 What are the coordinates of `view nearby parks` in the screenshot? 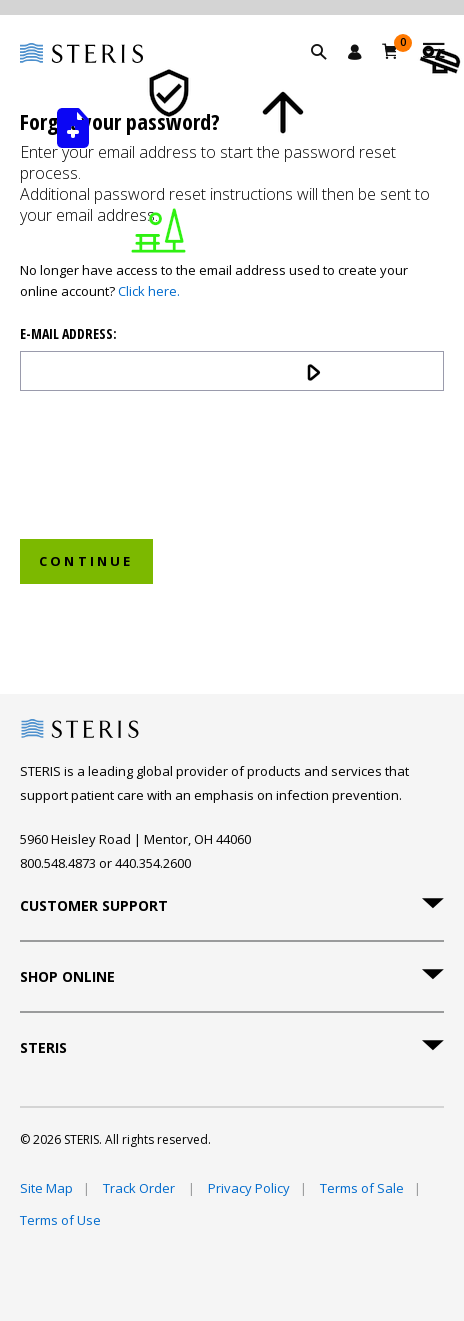 It's located at (158, 233).